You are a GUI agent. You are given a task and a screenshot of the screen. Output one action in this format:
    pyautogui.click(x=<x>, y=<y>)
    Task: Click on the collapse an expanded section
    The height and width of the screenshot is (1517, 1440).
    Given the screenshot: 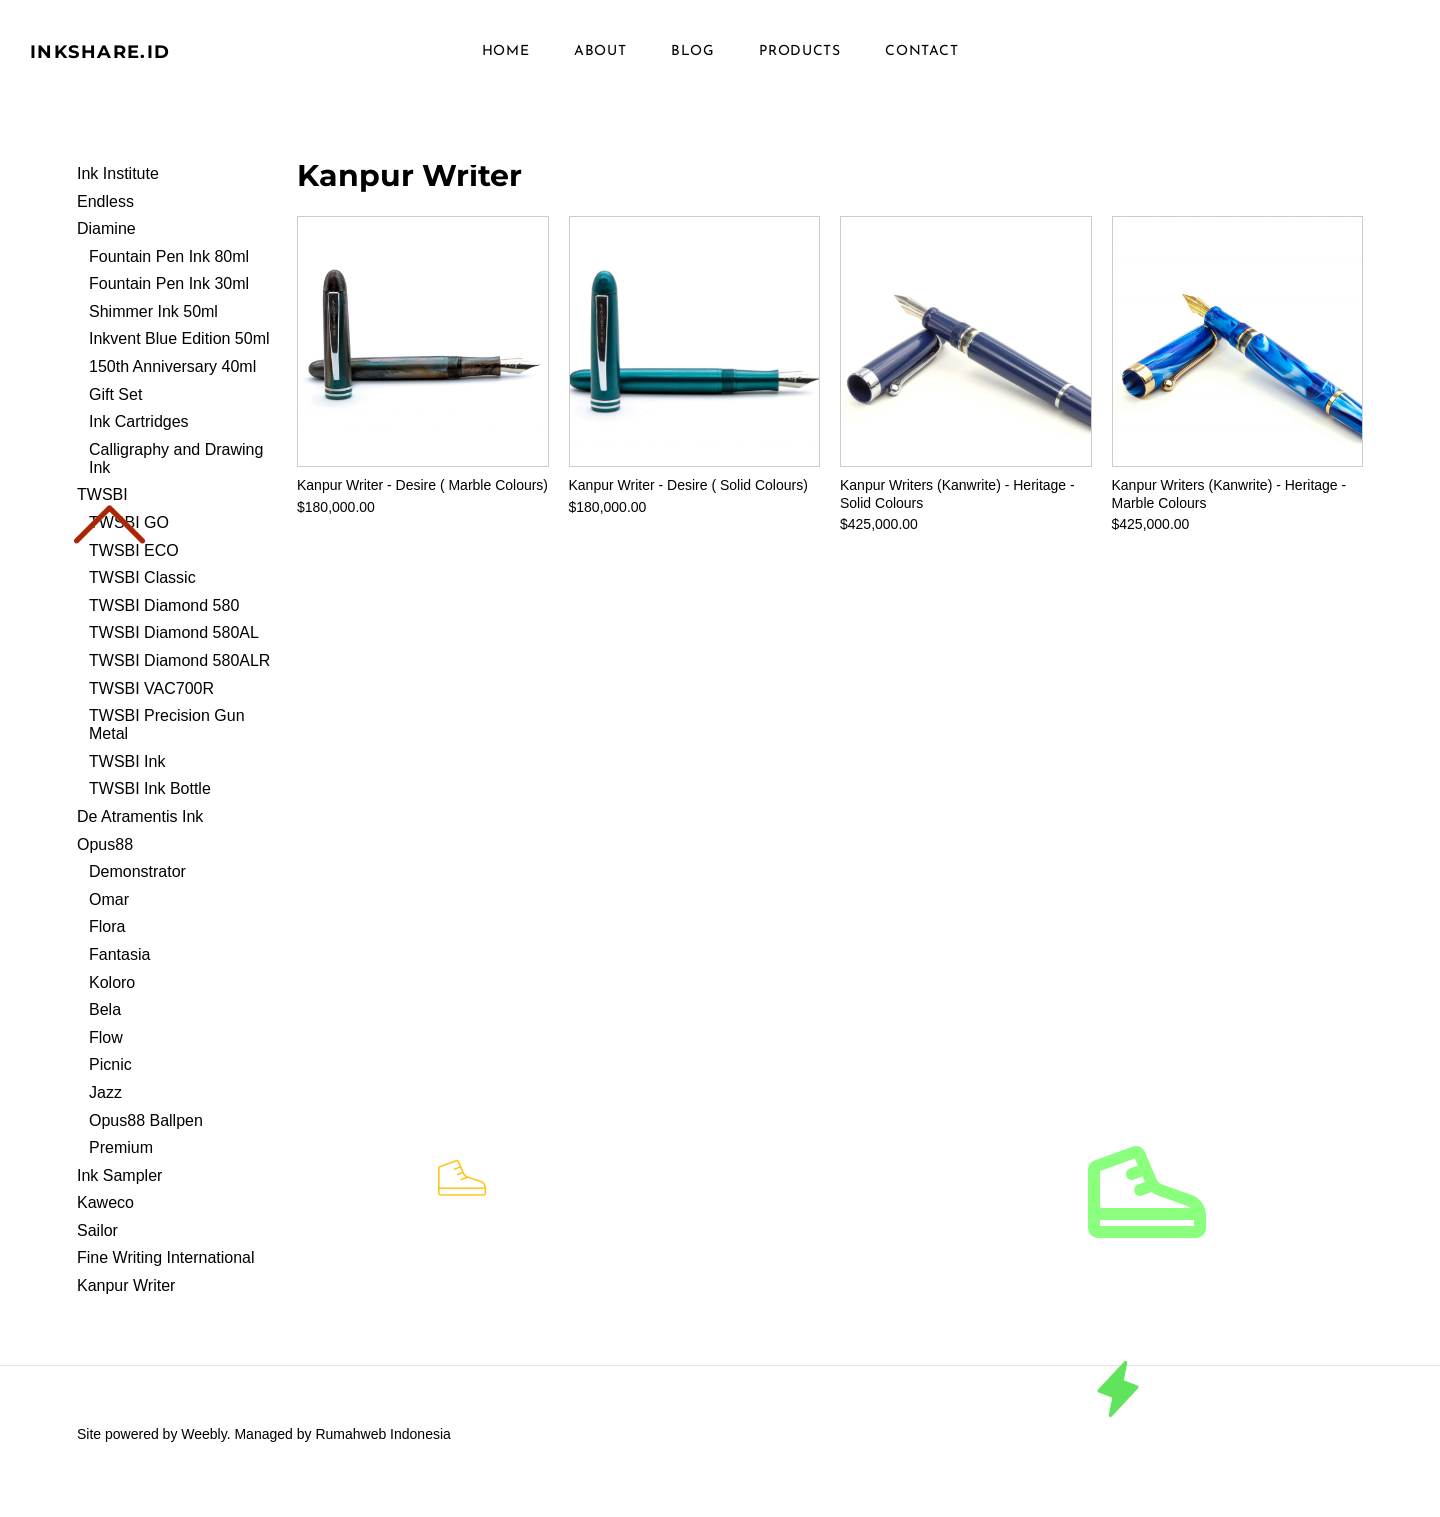 What is the action you would take?
    pyautogui.click(x=109, y=544)
    